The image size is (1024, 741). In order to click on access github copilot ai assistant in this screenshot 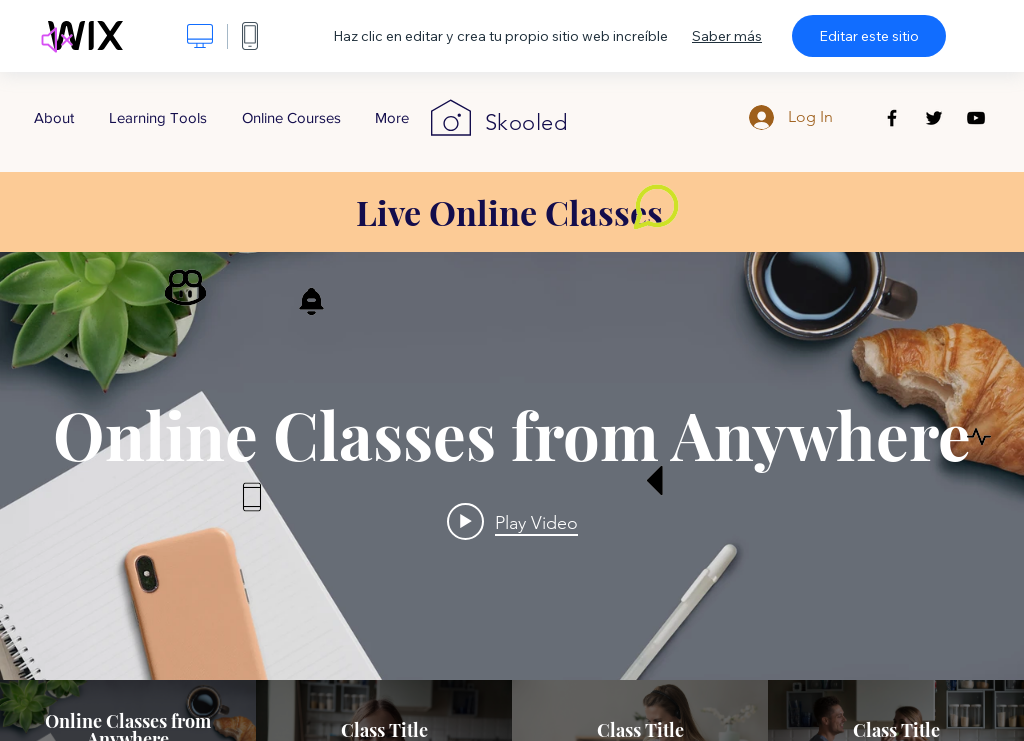, I will do `click(185, 287)`.